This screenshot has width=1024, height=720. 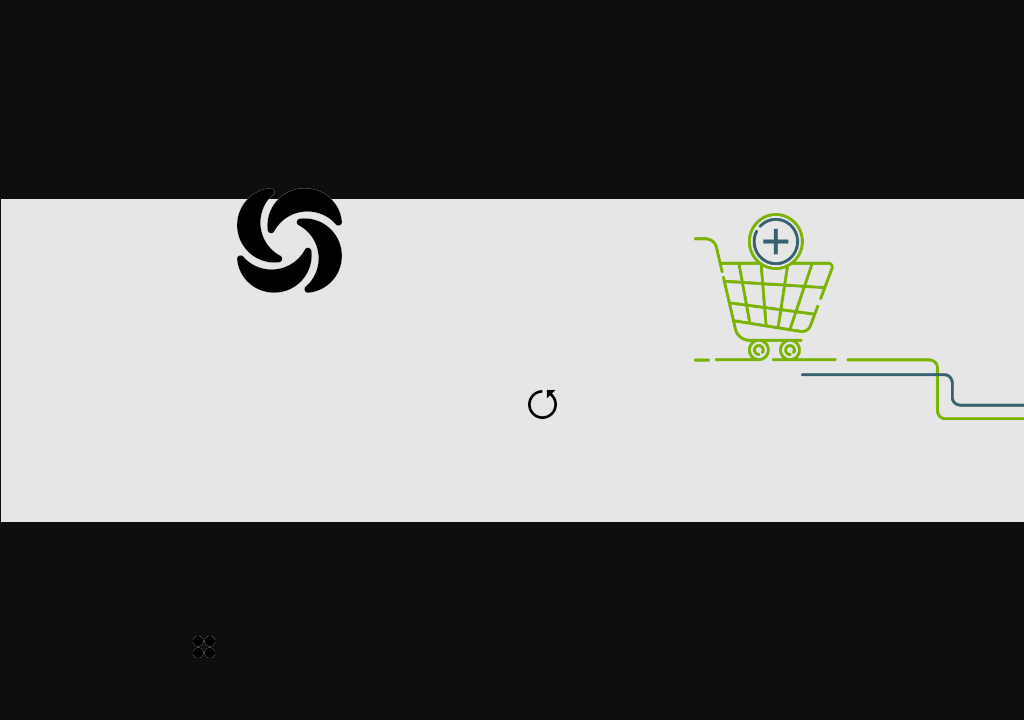 What do you see at coordinates (289, 240) in the screenshot?
I see `open the sololearn app` at bounding box center [289, 240].